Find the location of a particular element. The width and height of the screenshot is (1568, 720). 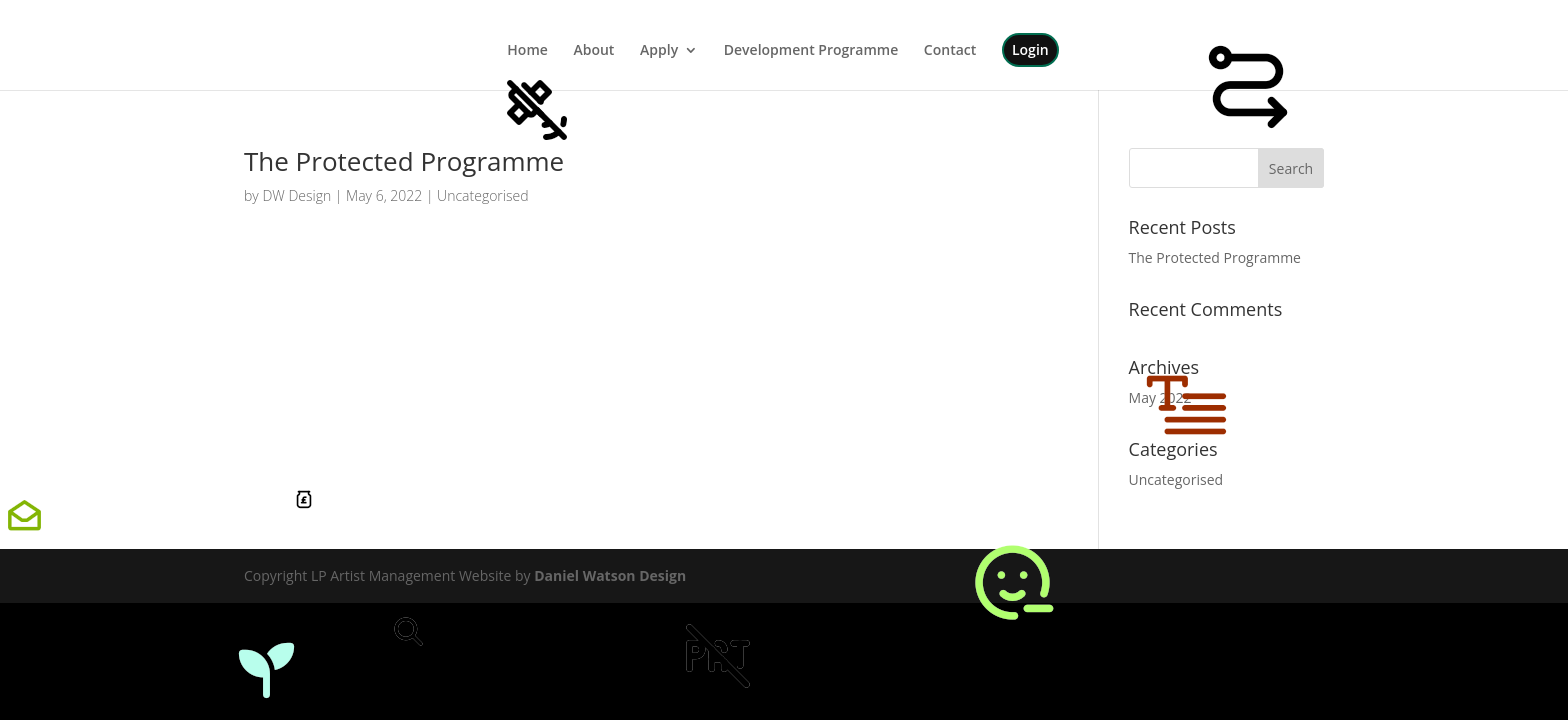

satellite connection unavailable is located at coordinates (537, 110).